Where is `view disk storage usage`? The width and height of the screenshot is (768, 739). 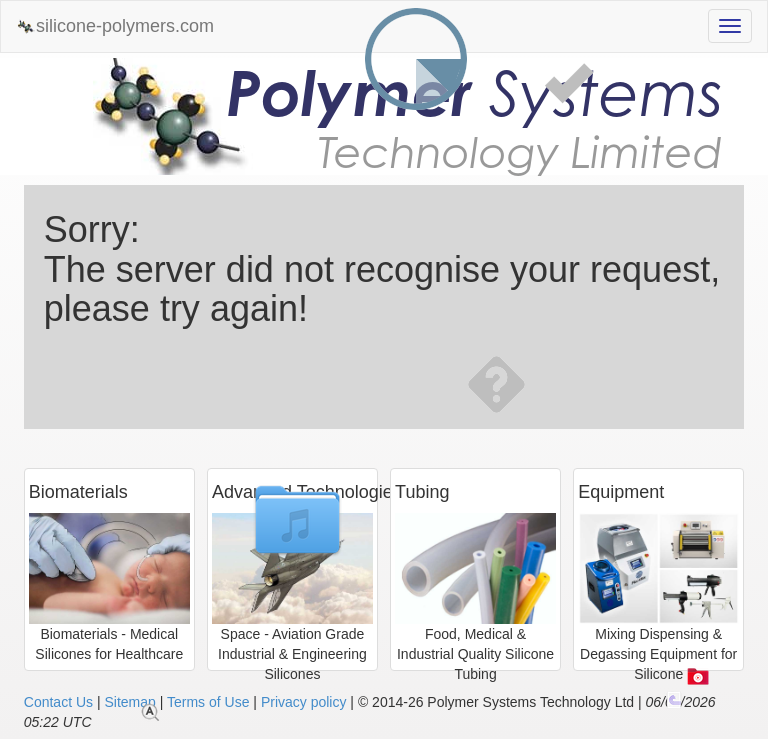
view disk storage usage is located at coordinates (416, 59).